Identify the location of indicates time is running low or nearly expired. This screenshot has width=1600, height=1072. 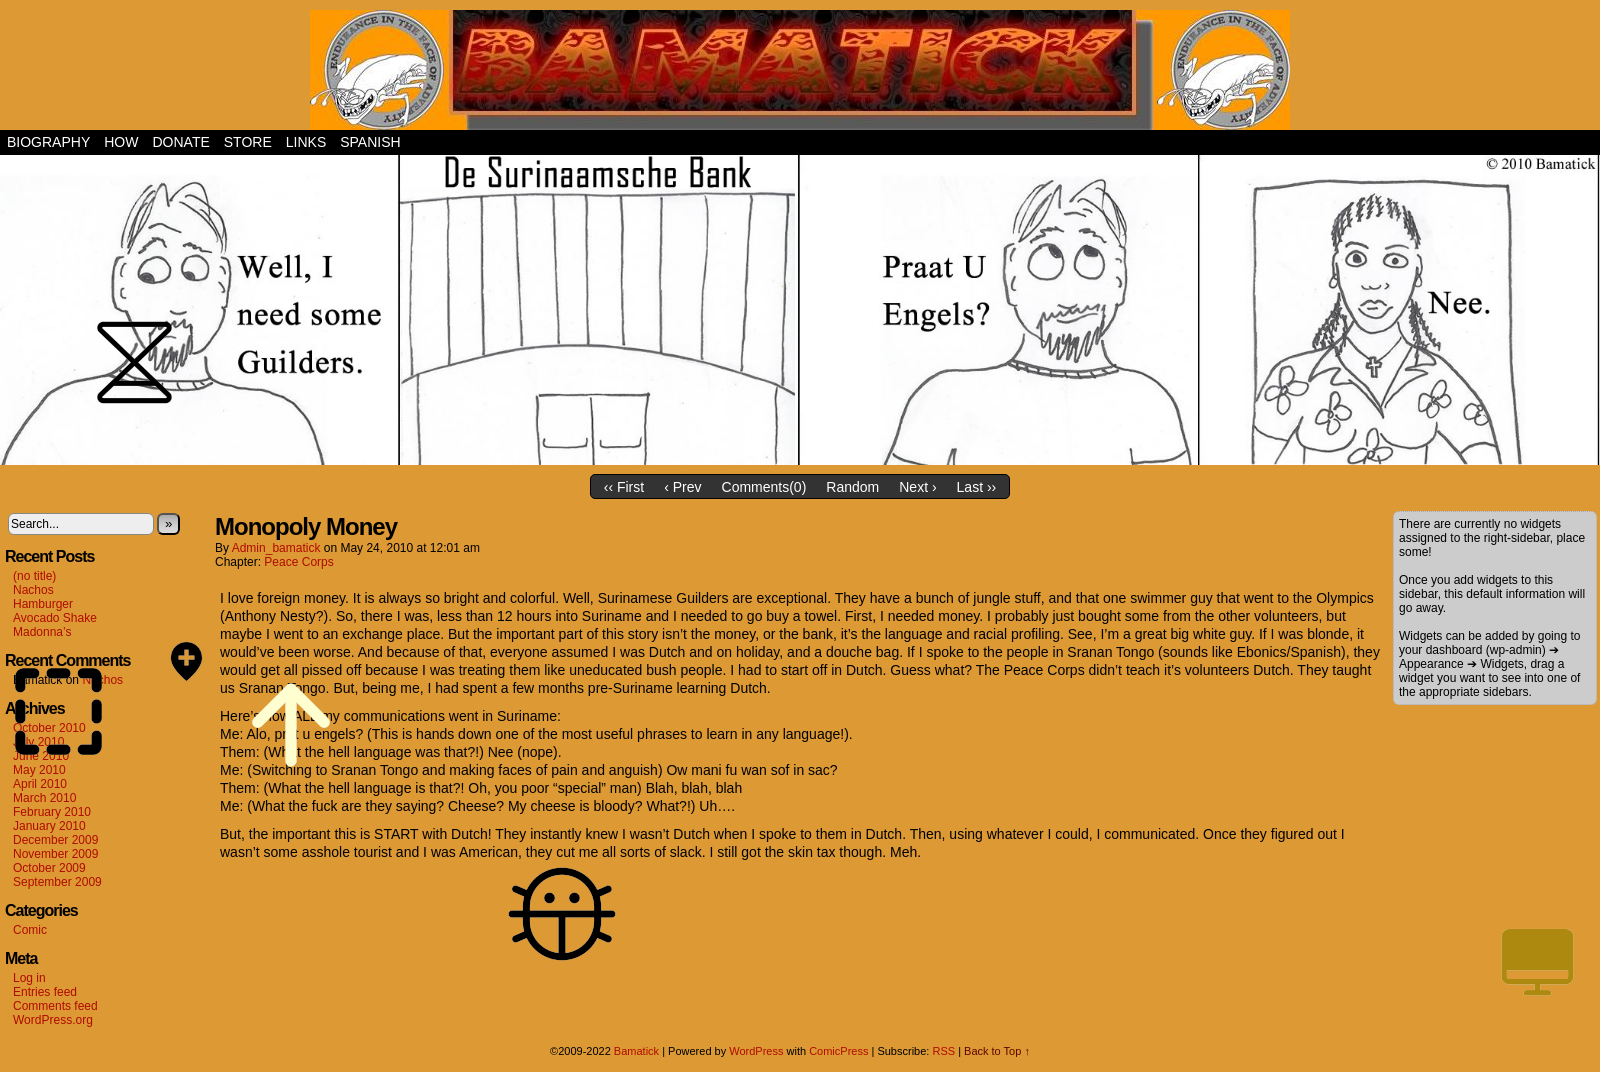
(134, 362).